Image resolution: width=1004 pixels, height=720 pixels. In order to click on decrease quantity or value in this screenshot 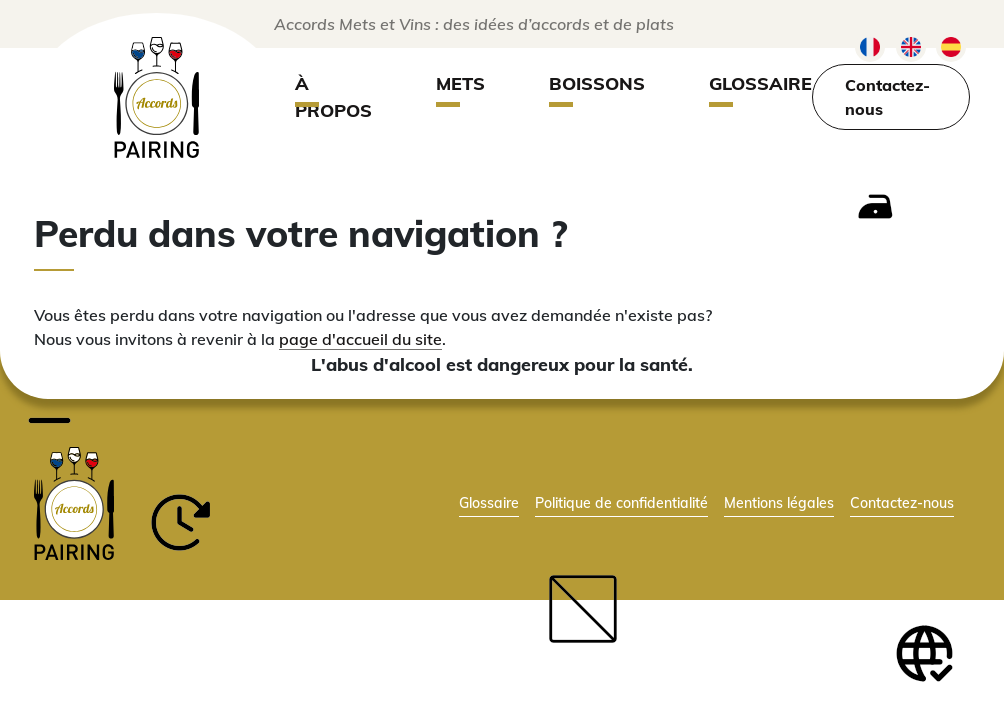, I will do `click(49, 420)`.